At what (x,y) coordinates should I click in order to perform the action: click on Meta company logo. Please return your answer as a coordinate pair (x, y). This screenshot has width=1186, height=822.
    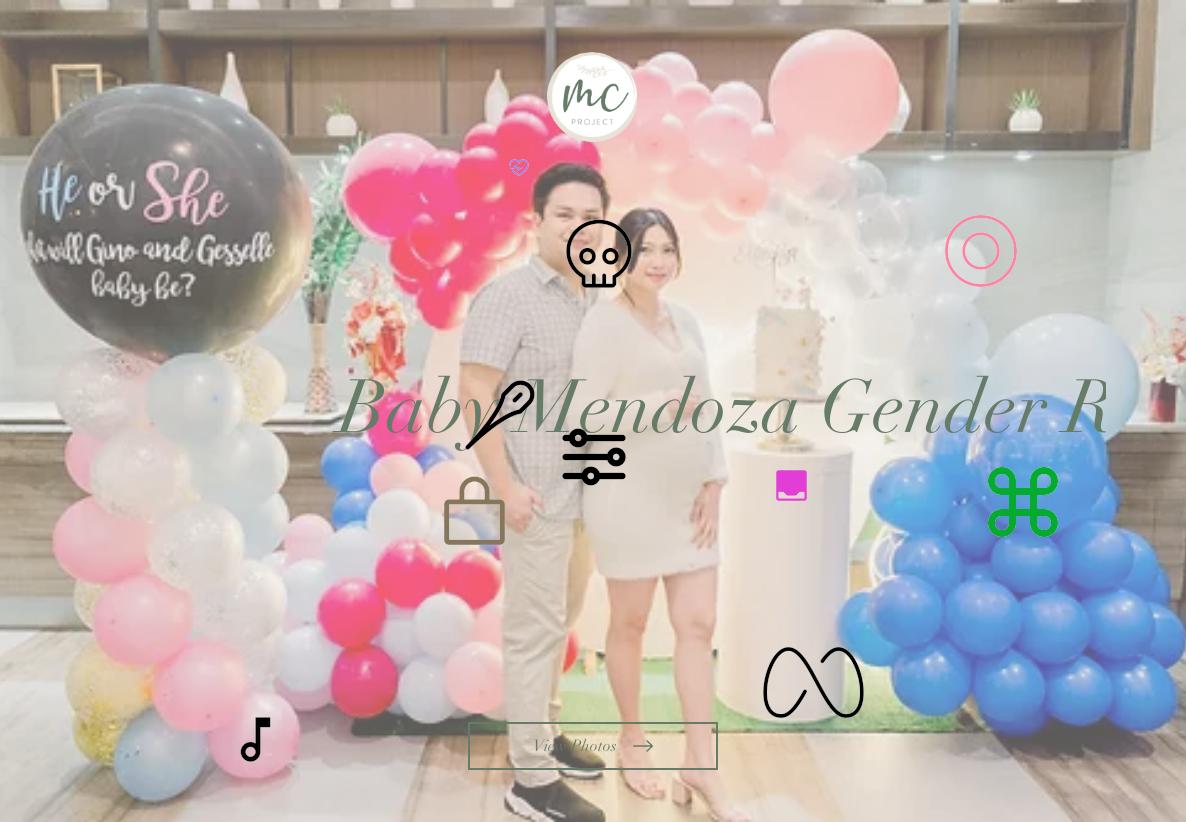
    Looking at the image, I should click on (813, 682).